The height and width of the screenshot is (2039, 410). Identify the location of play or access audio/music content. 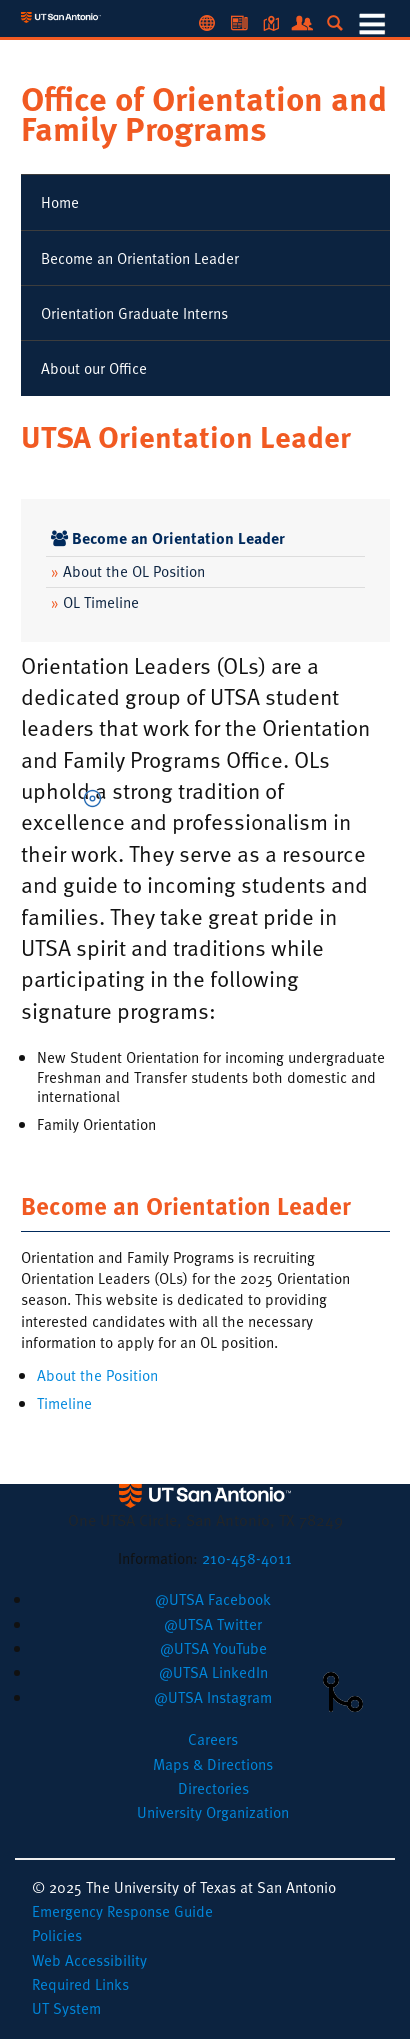
(92, 798).